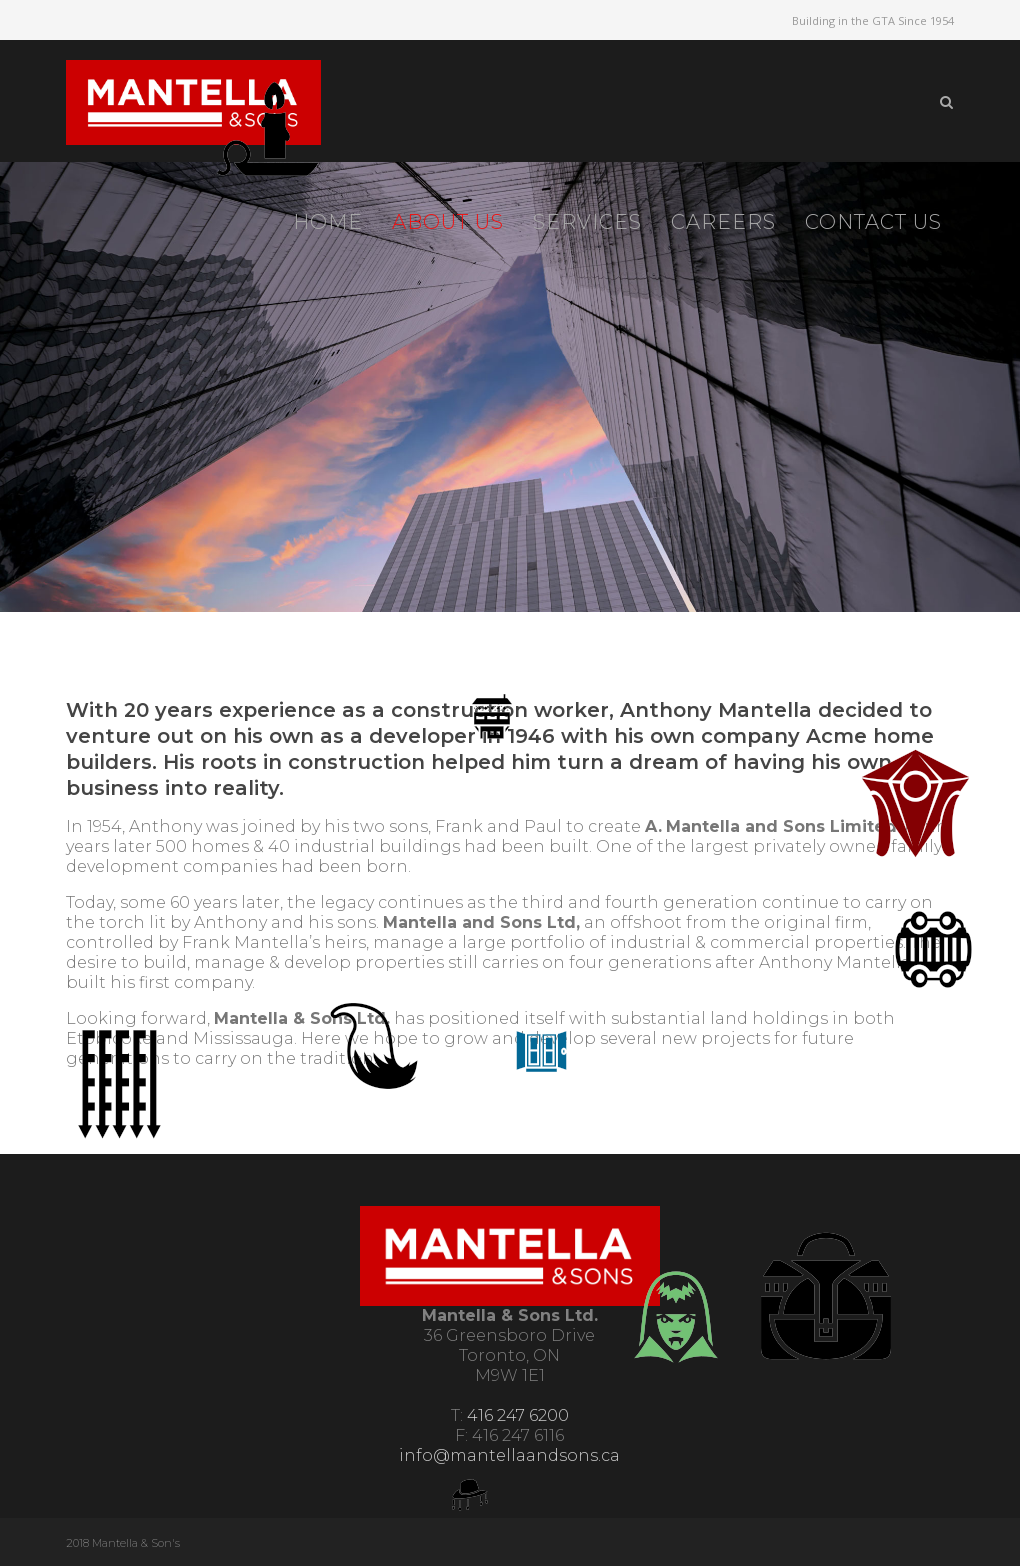 The width and height of the screenshot is (1020, 1566). Describe the element at coordinates (933, 949) in the screenshot. I see `transport or logistics game item` at that location.